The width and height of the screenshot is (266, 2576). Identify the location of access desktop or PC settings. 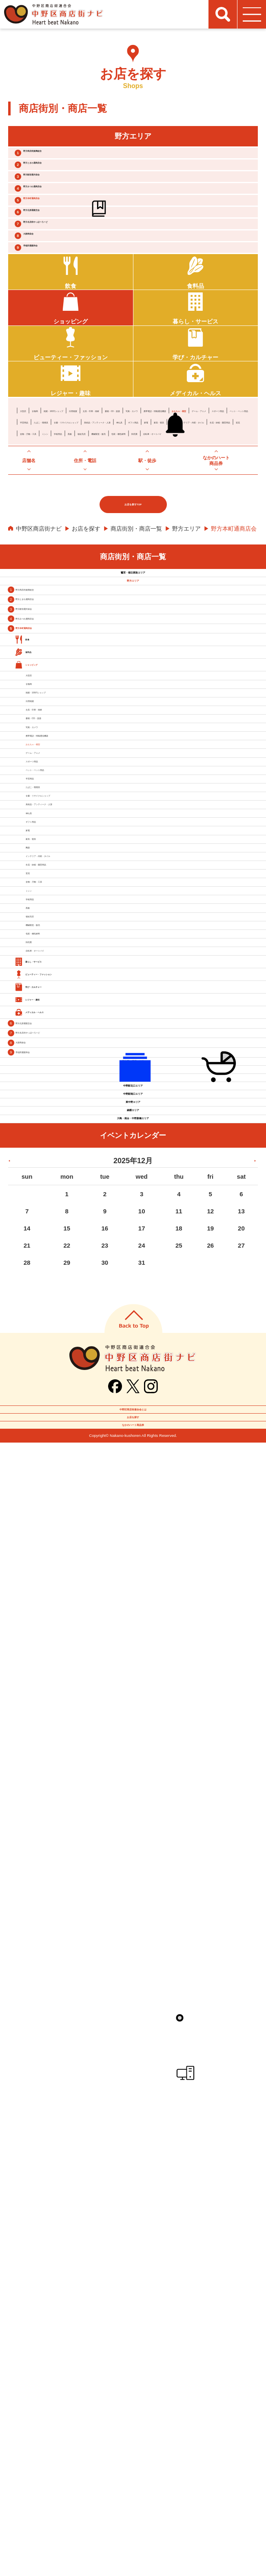
(185, 2073).